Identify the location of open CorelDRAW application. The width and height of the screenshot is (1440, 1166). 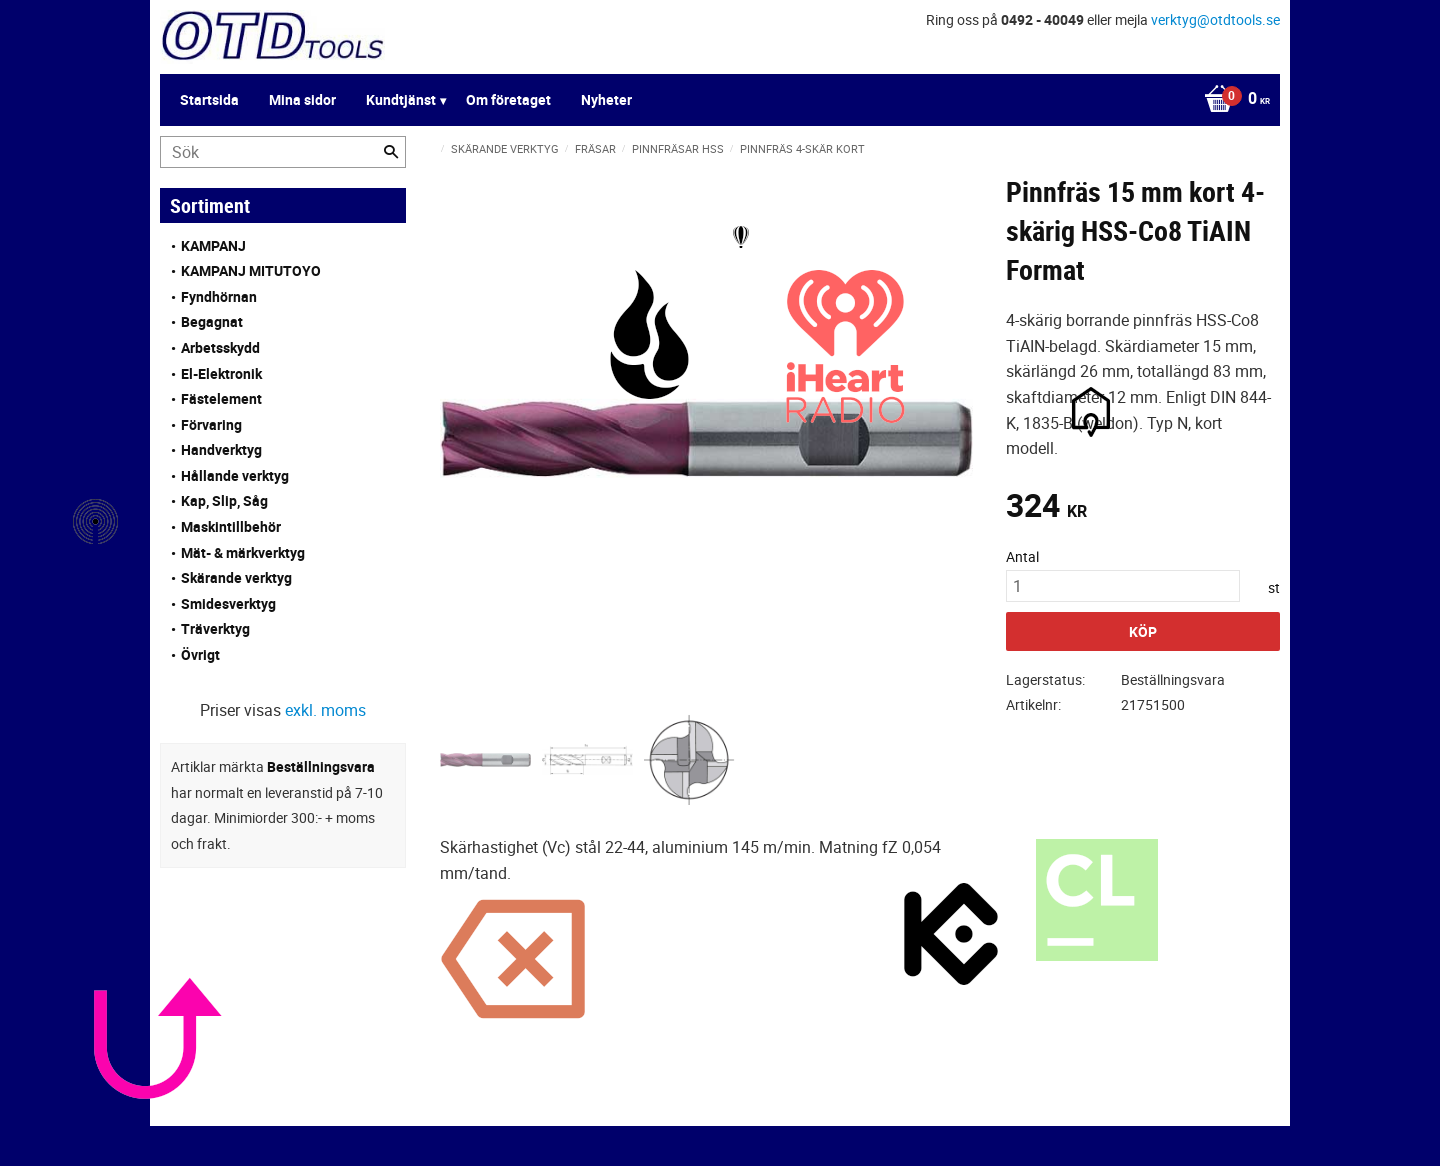
(741, 237).